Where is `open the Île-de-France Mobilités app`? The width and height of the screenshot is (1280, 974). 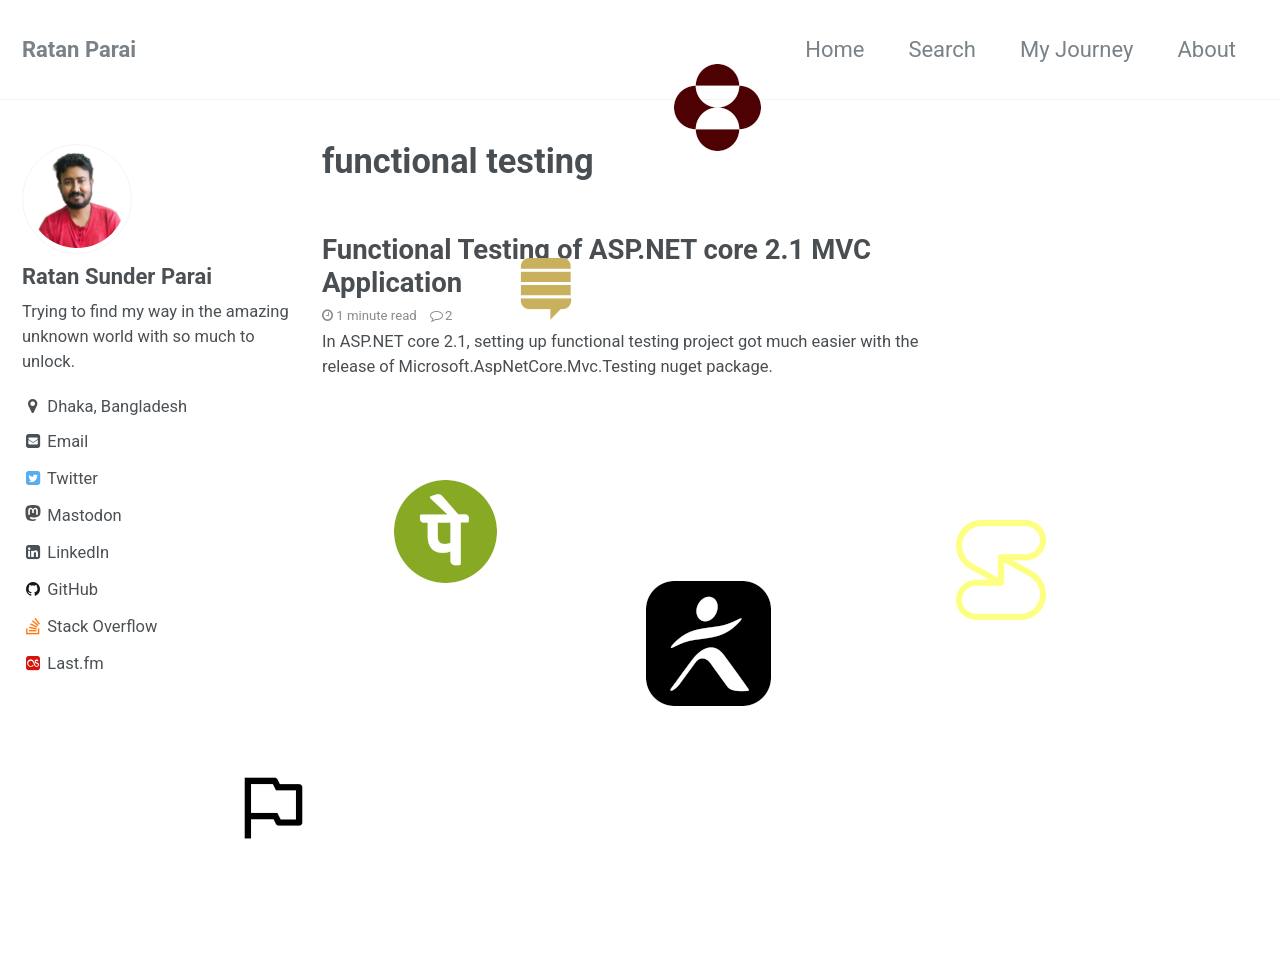
open the Île-de-France Mobilités app is located at coordinates (708, 643).